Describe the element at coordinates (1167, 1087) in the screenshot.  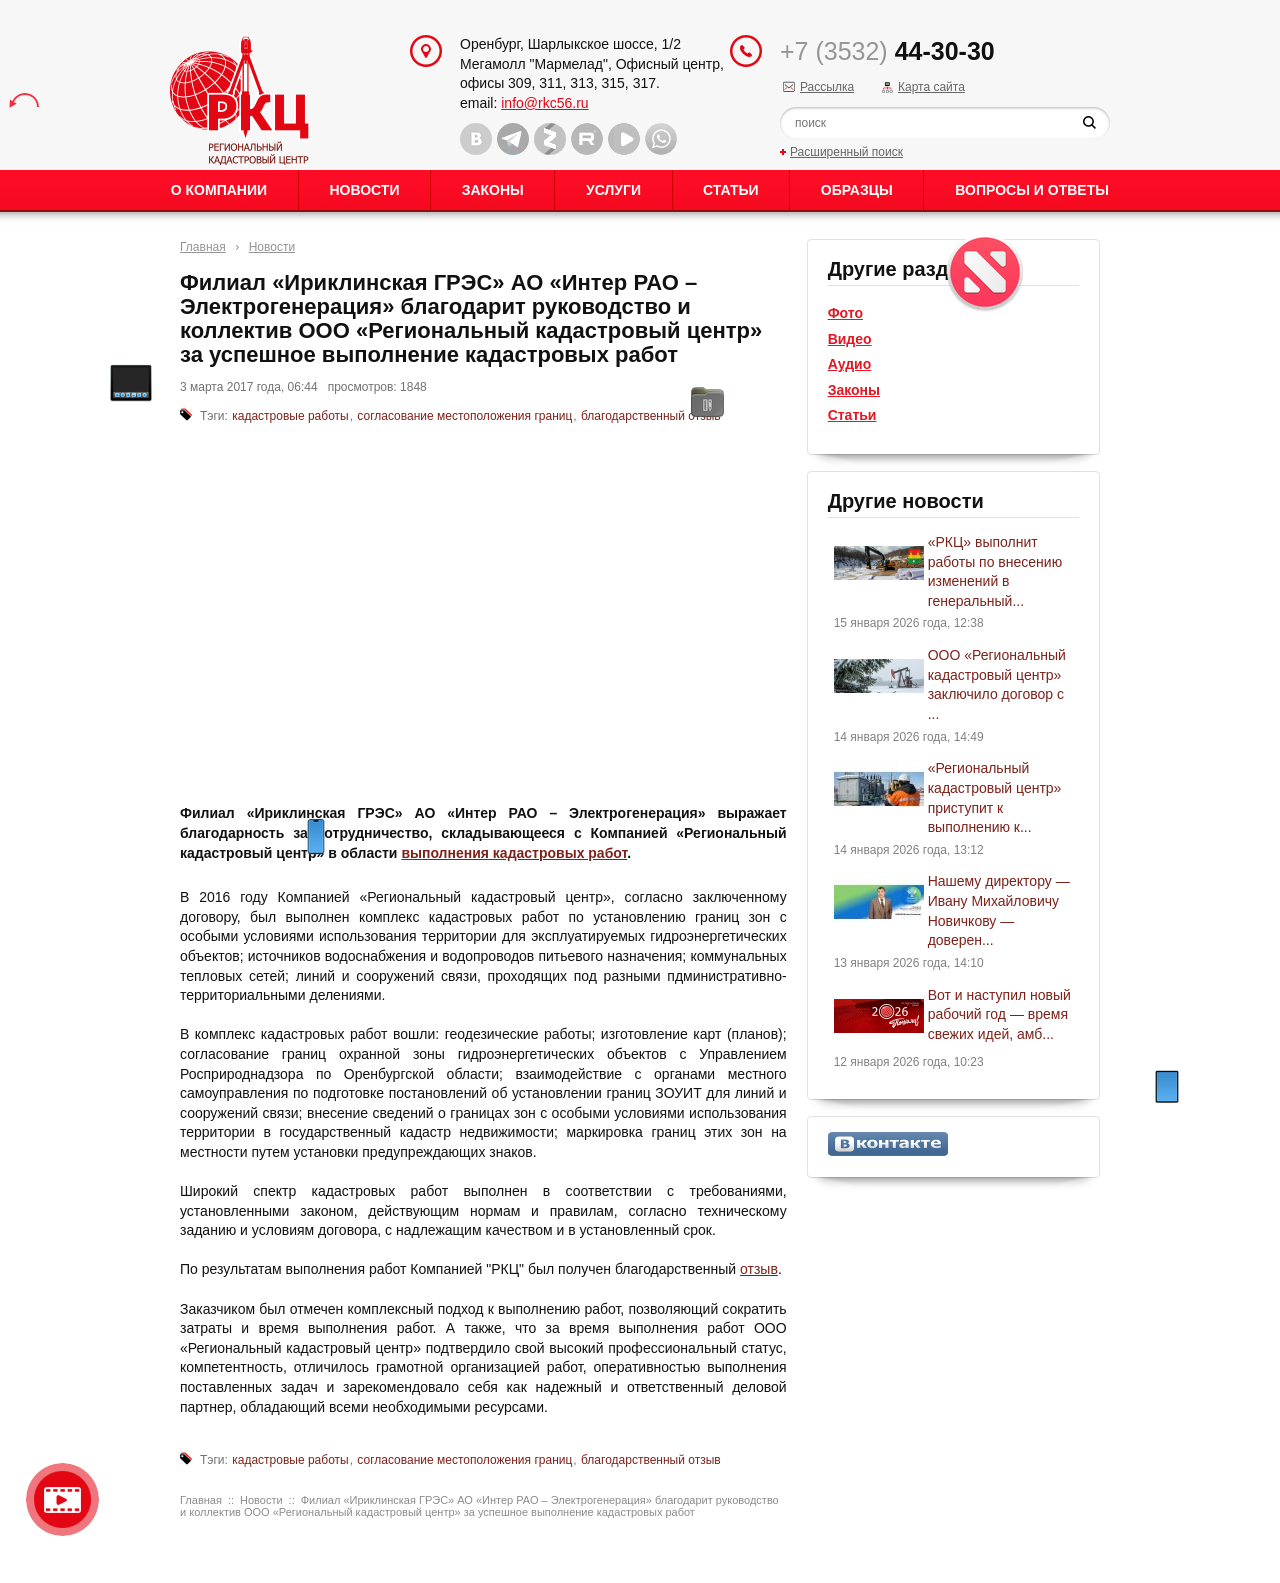
I see `iPad Air M2 device icon` at that location.